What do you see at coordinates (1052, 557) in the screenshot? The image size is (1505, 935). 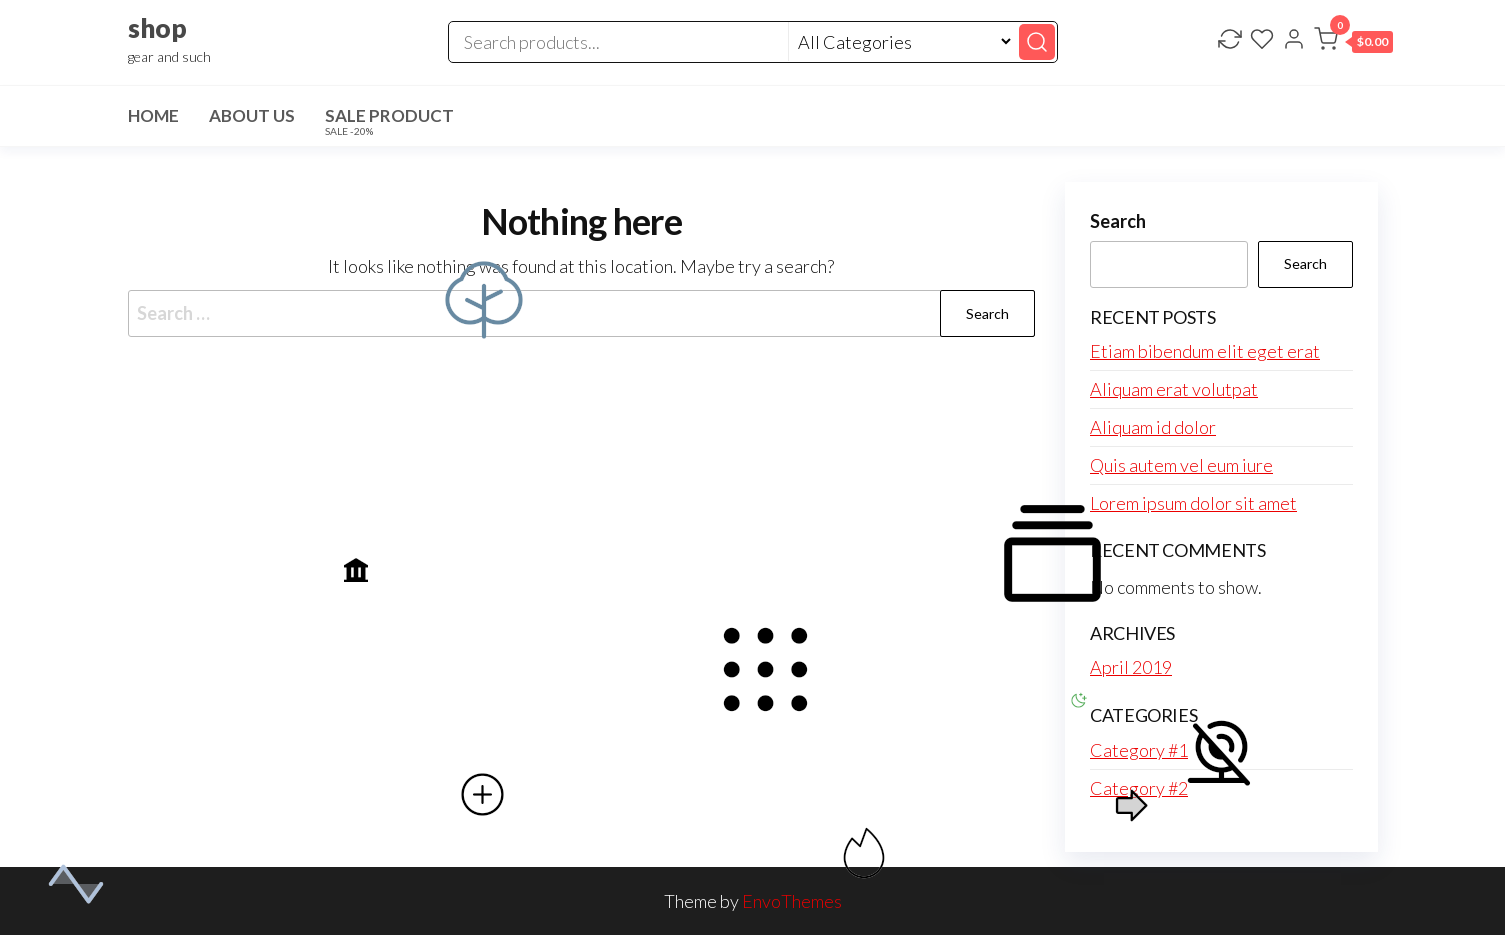 I see `view stacked cards or layers` at bounding box center [1052, 557].